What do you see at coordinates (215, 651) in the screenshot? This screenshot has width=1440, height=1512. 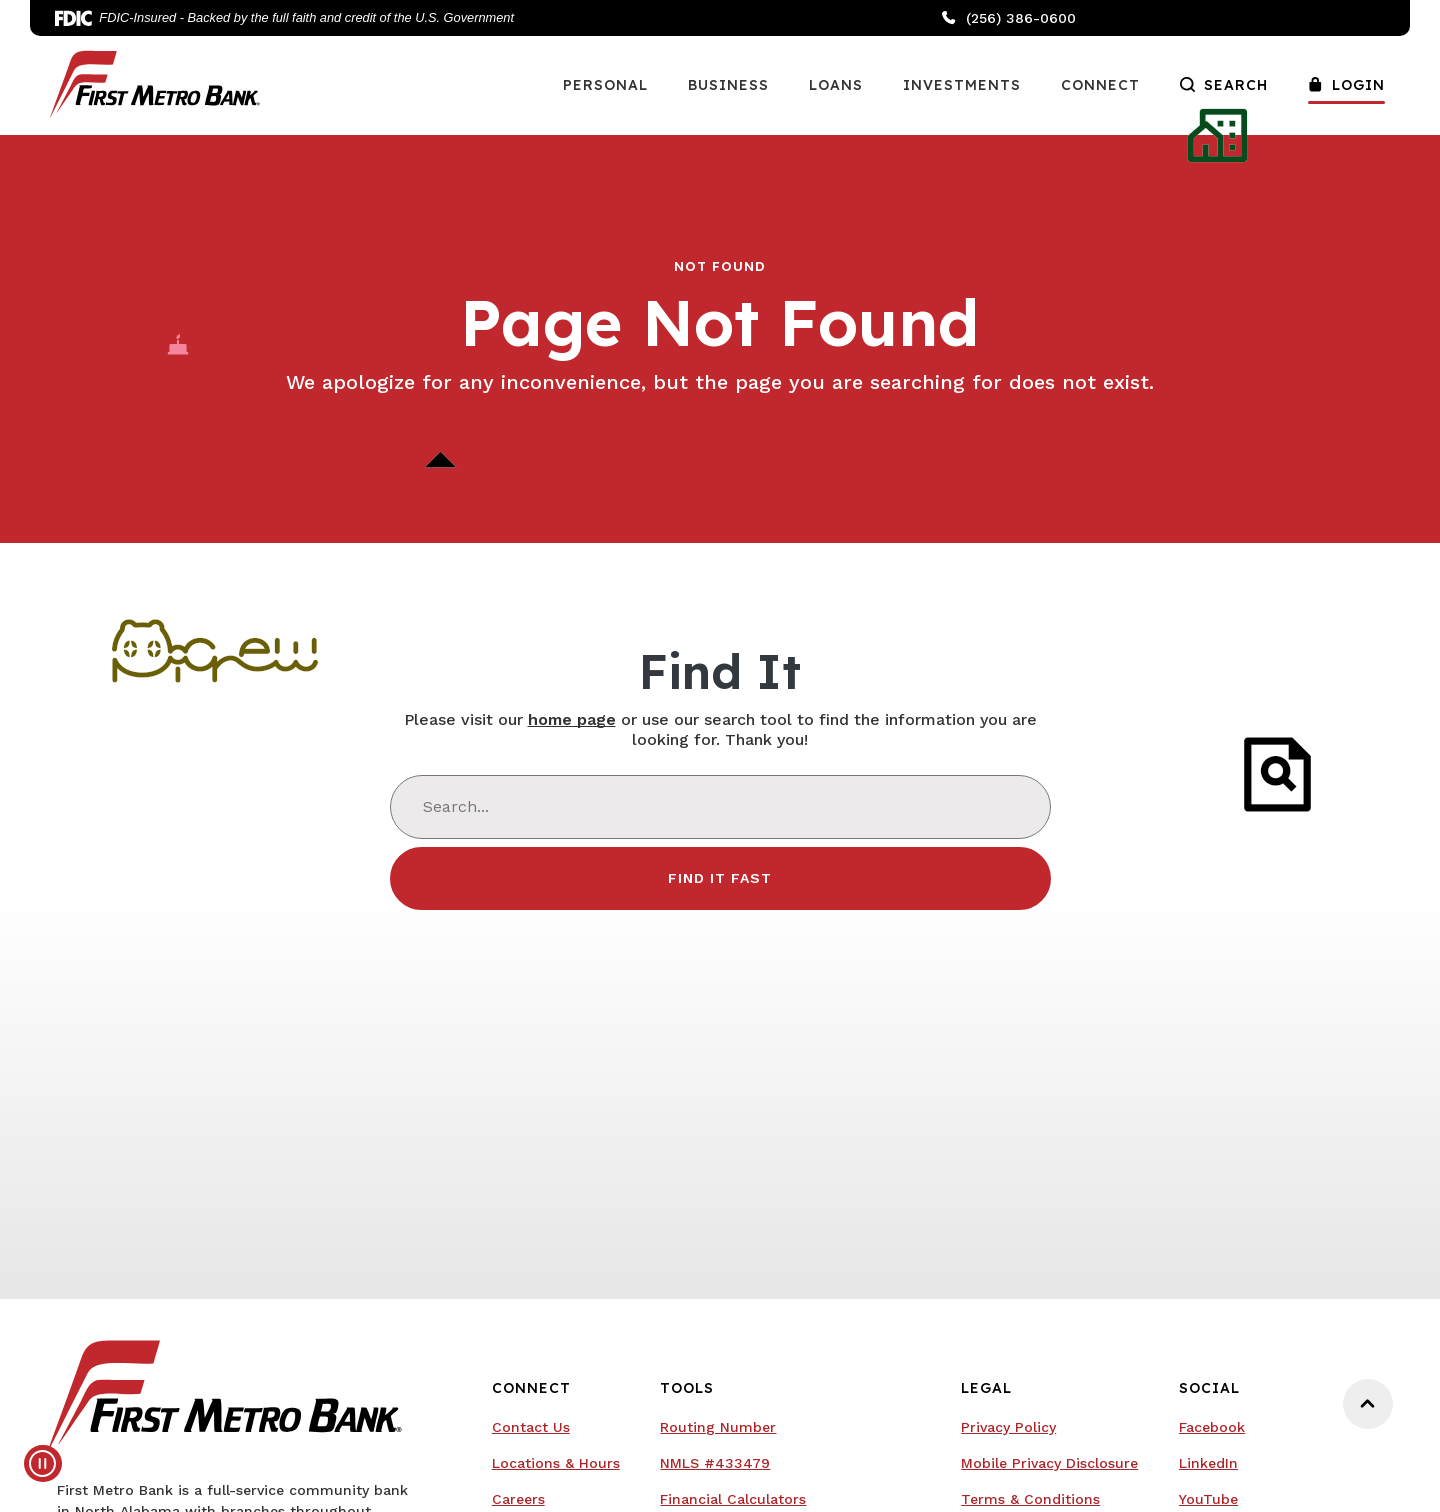 I see `open the picrew avatar maker app` at bounding box center [215, 651].